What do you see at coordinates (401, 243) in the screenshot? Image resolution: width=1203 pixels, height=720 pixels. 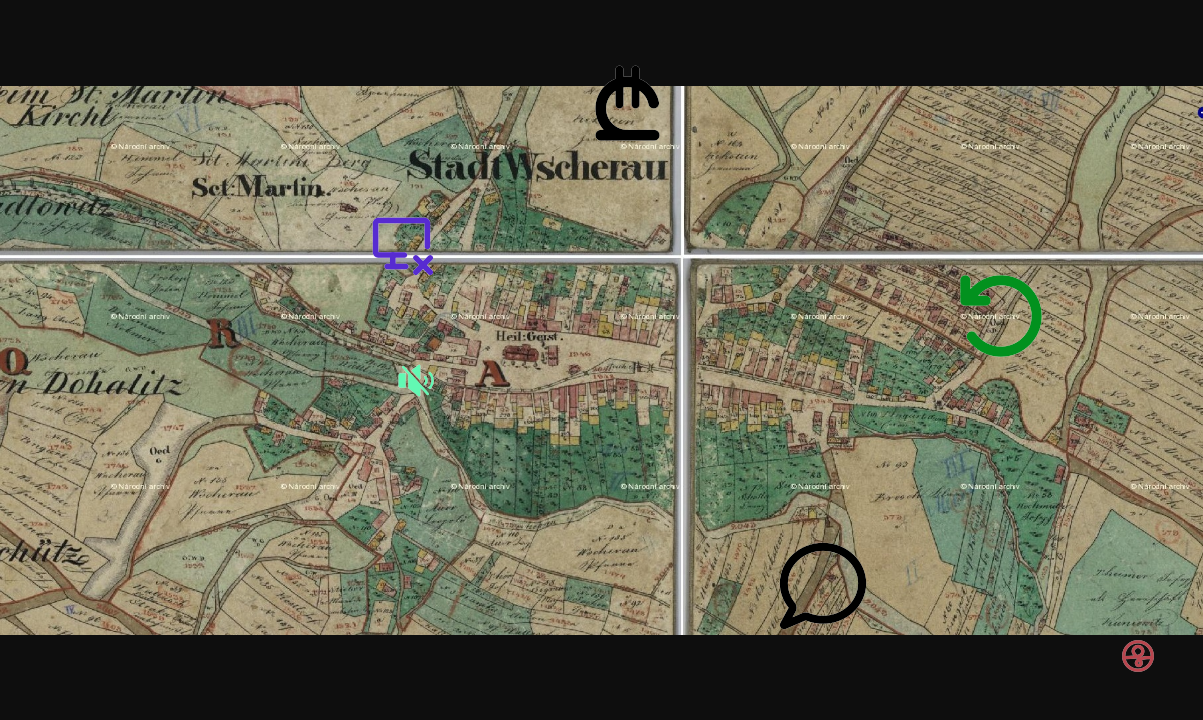 I see `disconnect or remove desktop device` at bounding box center [401, 243].